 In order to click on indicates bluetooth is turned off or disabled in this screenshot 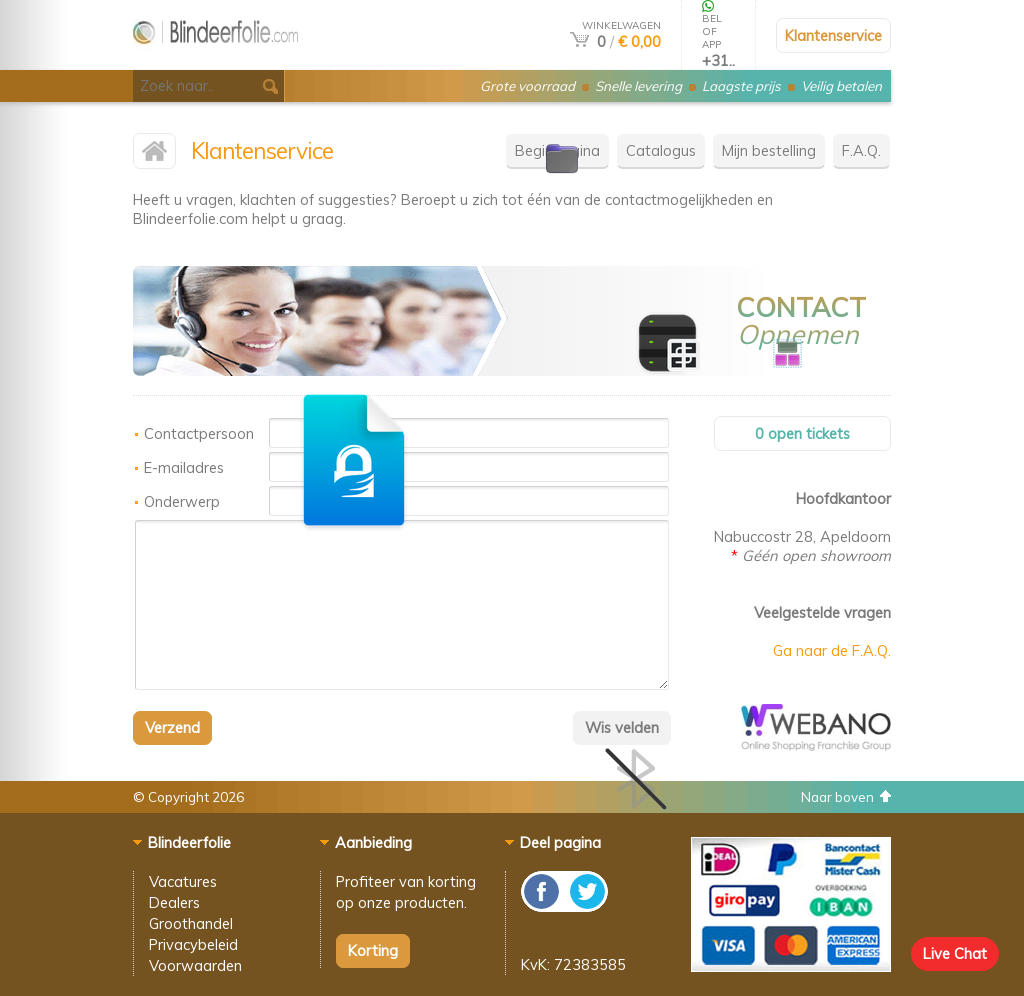, I will do `click(636, 779)`.